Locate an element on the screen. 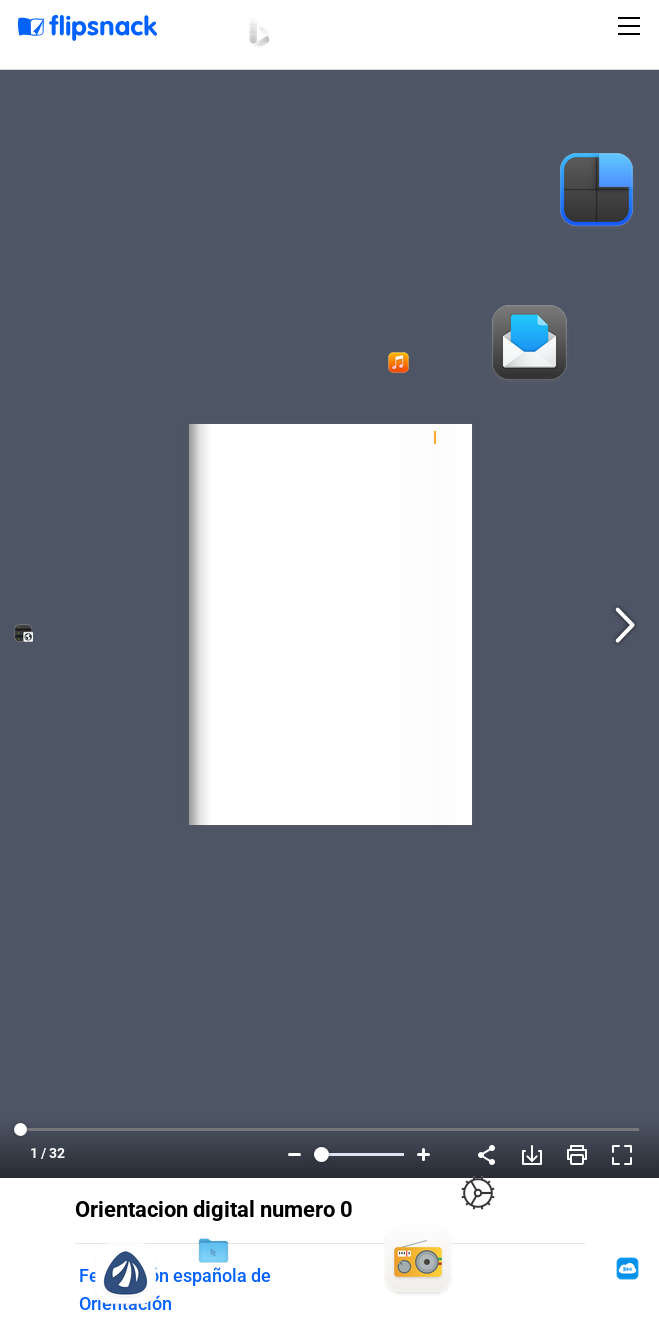 The width and height of the screenshot is (659, 1322). access system settings and preferences is located at coordinates (478, 1193).